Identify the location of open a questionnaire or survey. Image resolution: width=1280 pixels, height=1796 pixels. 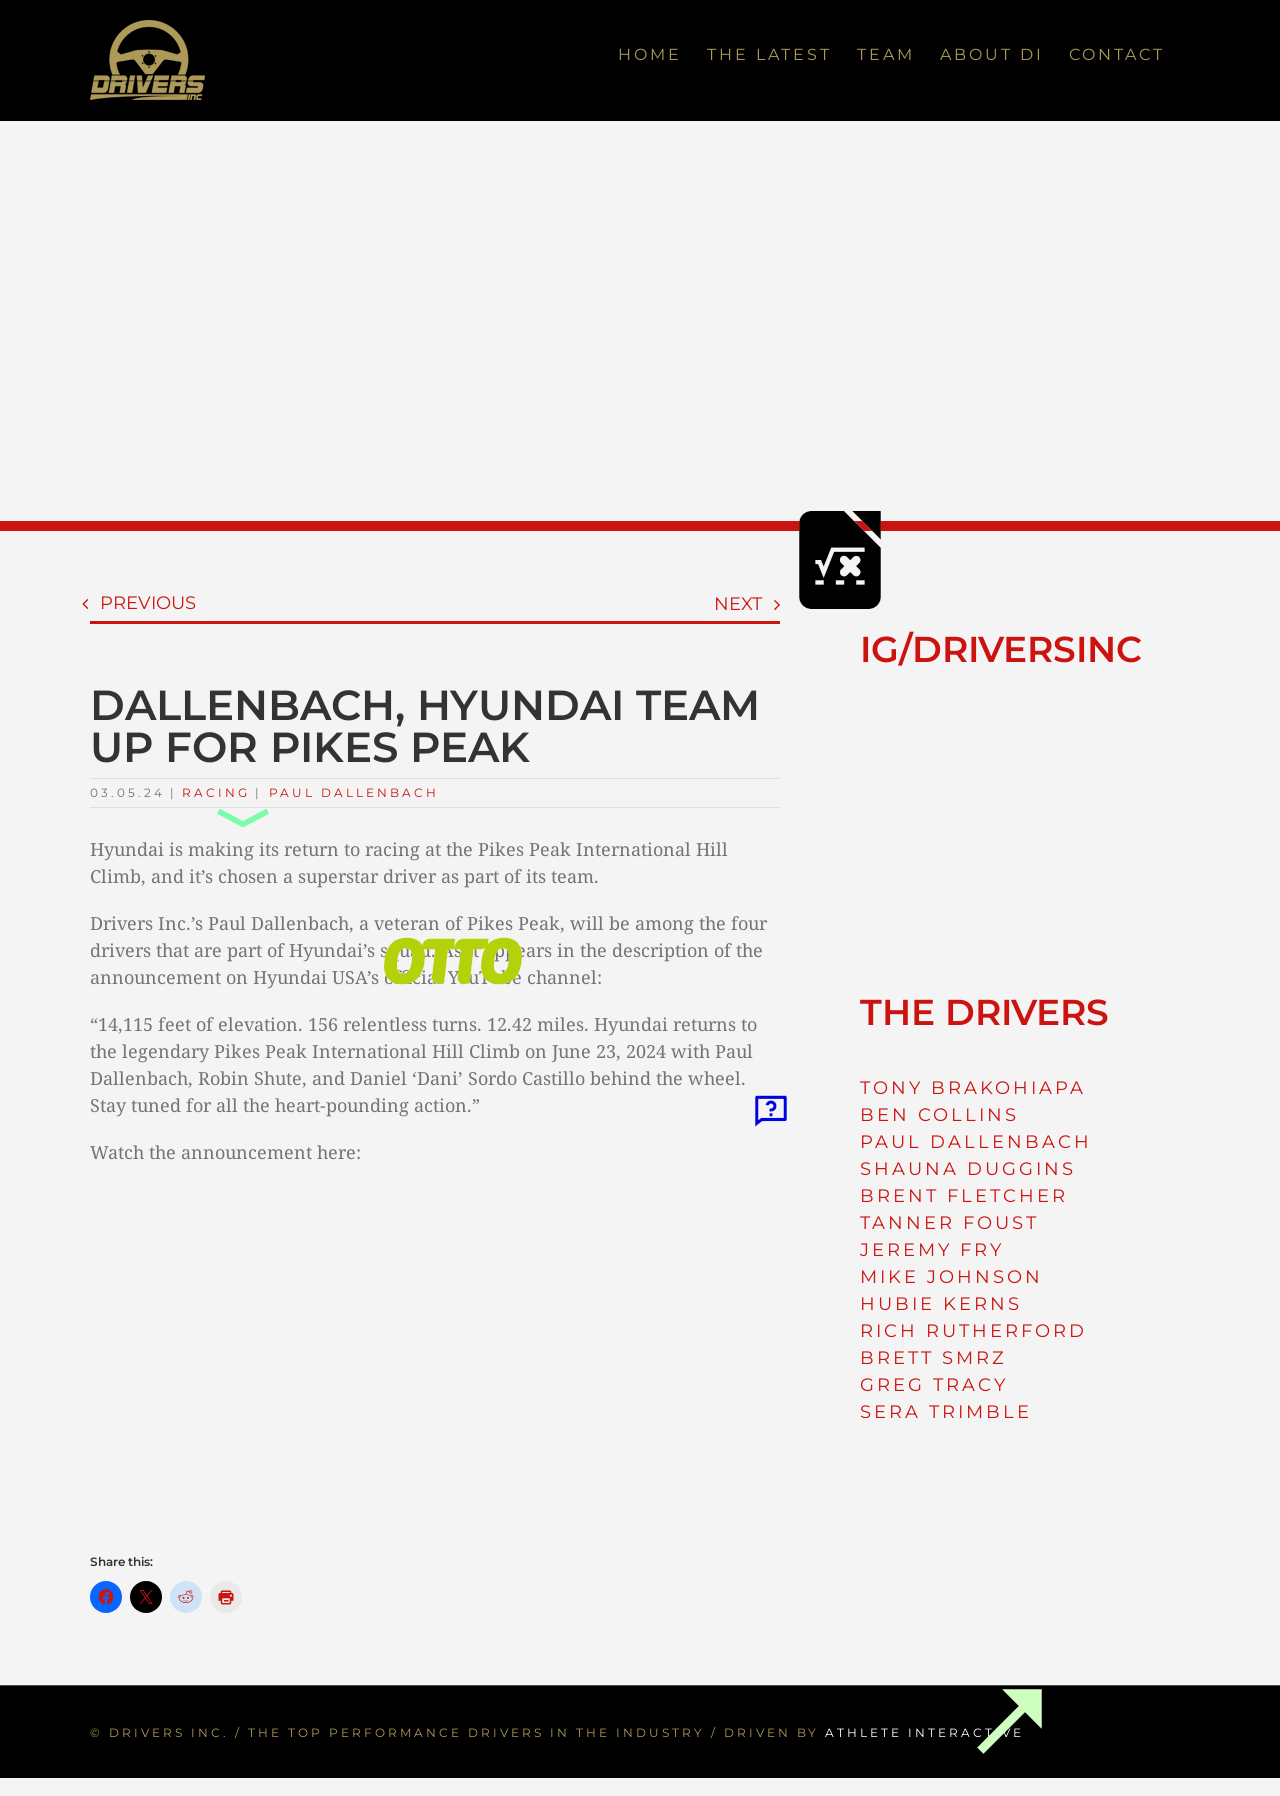
(771, 1110).